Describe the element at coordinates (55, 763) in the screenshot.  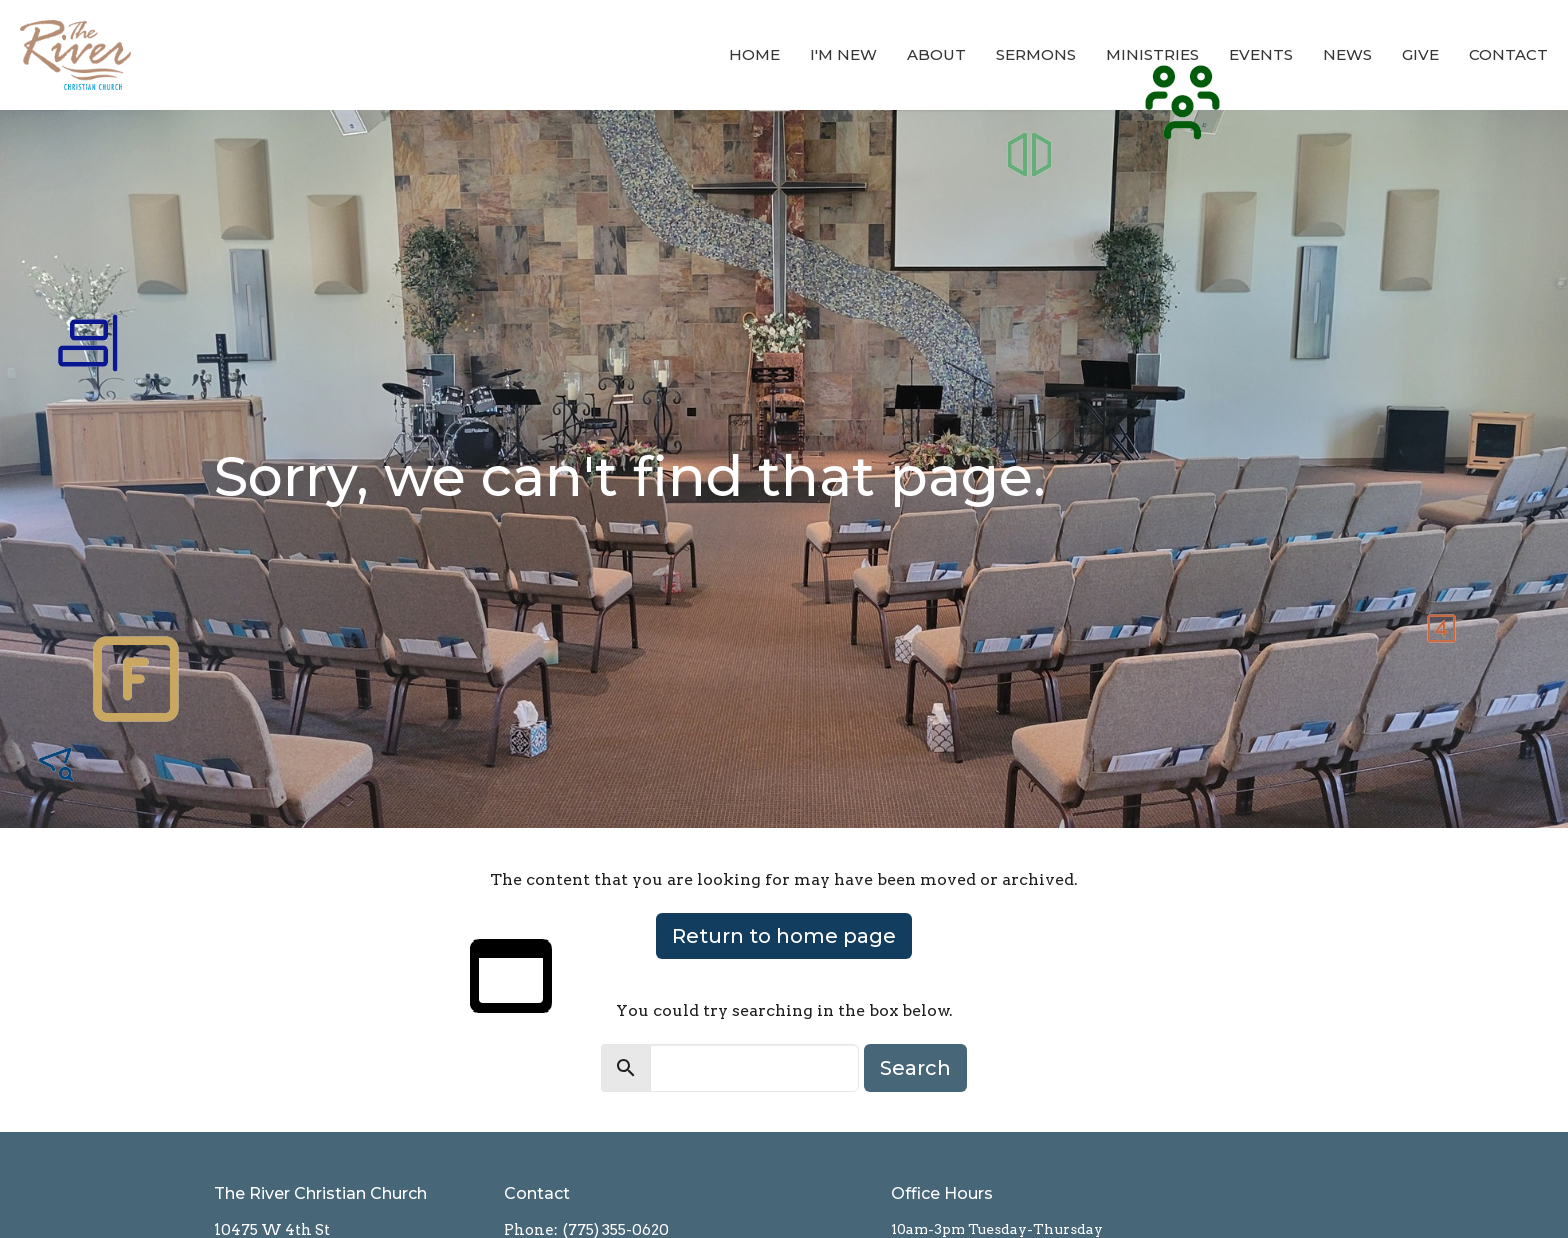
I see `search for a location on the map` at that location.